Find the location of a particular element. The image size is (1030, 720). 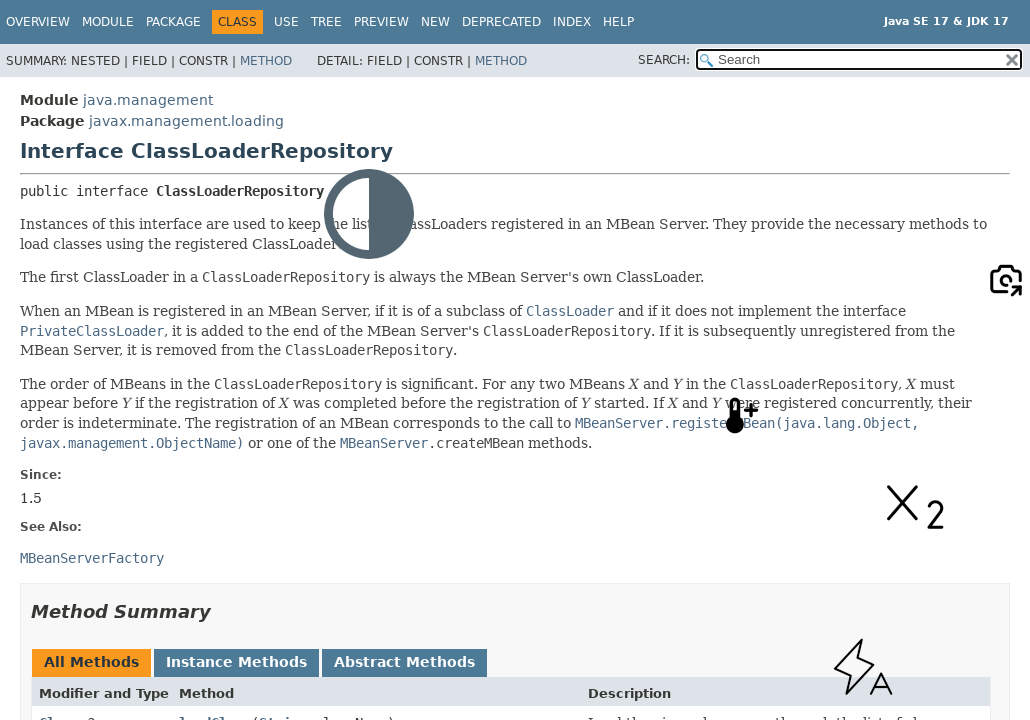

format text as subscript is located at coordinates (912, 506).